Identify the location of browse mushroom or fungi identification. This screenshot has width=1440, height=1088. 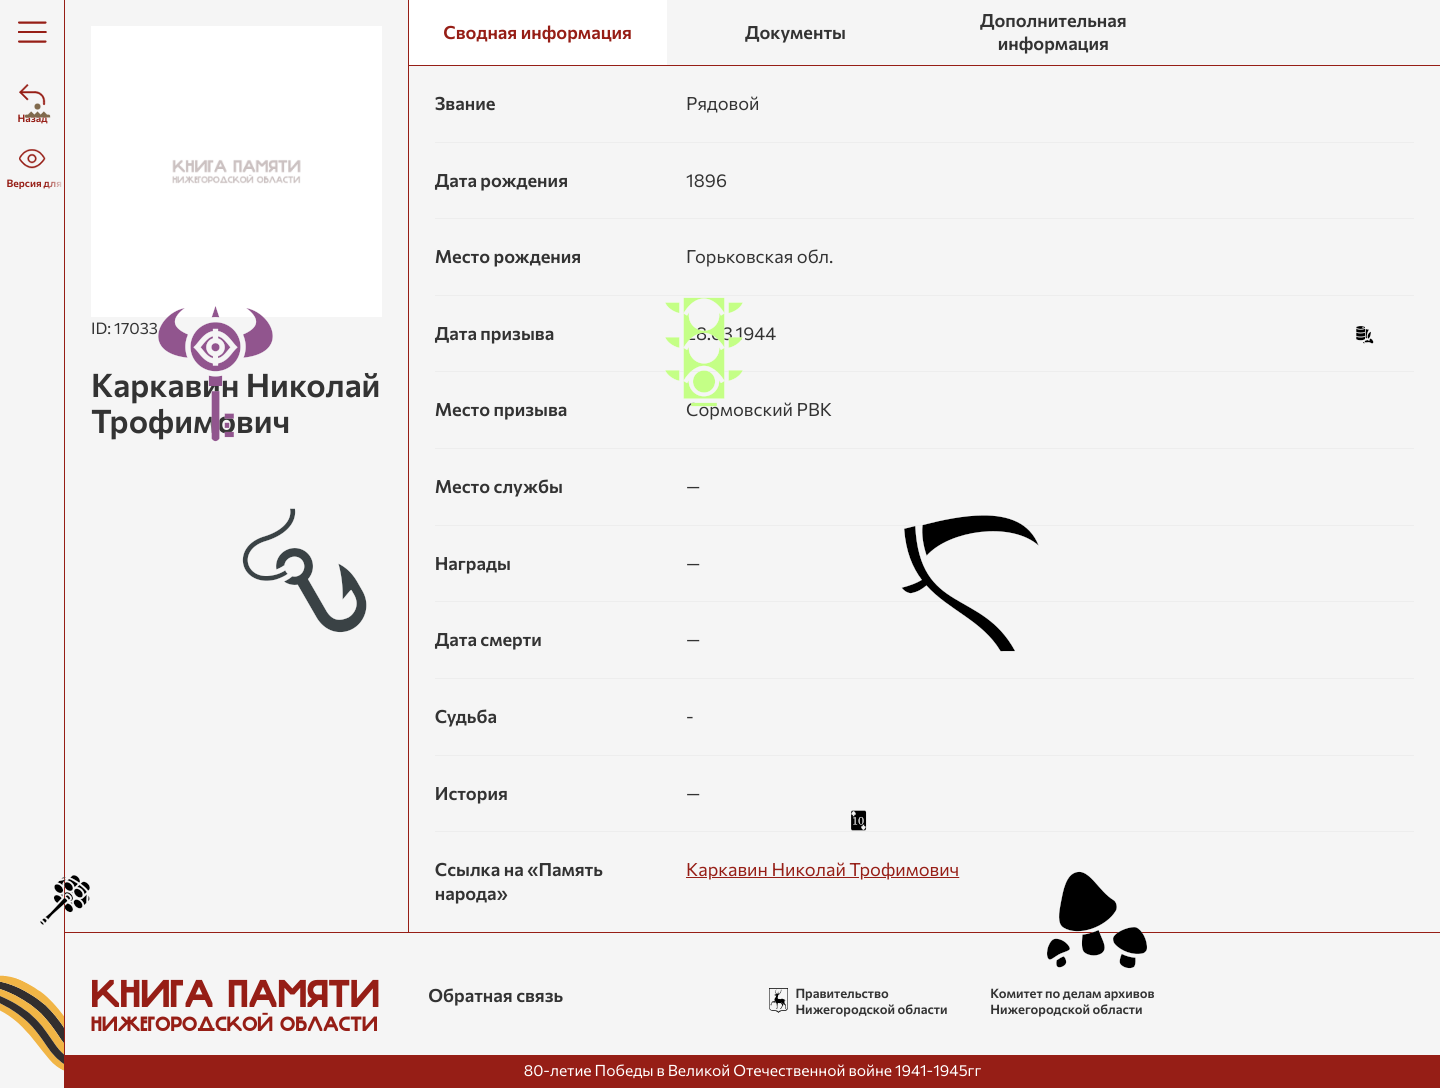
(1097, 920).